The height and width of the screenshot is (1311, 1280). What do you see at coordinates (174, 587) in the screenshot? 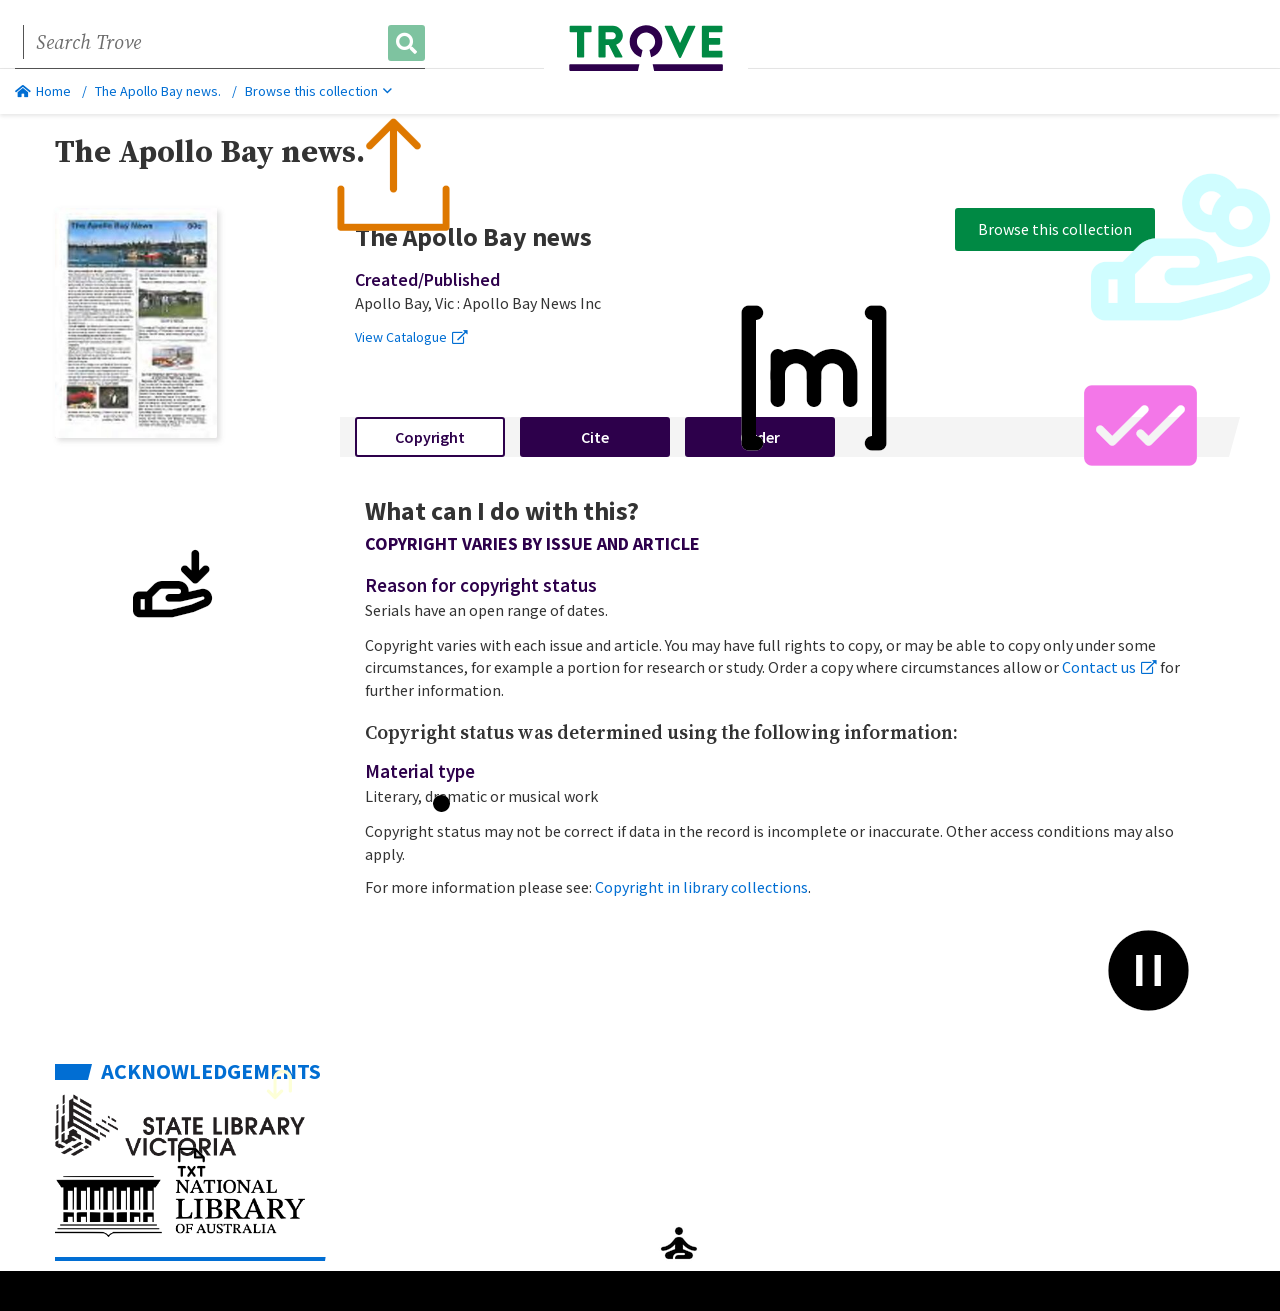
I see `receive or accept an incoming item` at bounding box center [174, 587].